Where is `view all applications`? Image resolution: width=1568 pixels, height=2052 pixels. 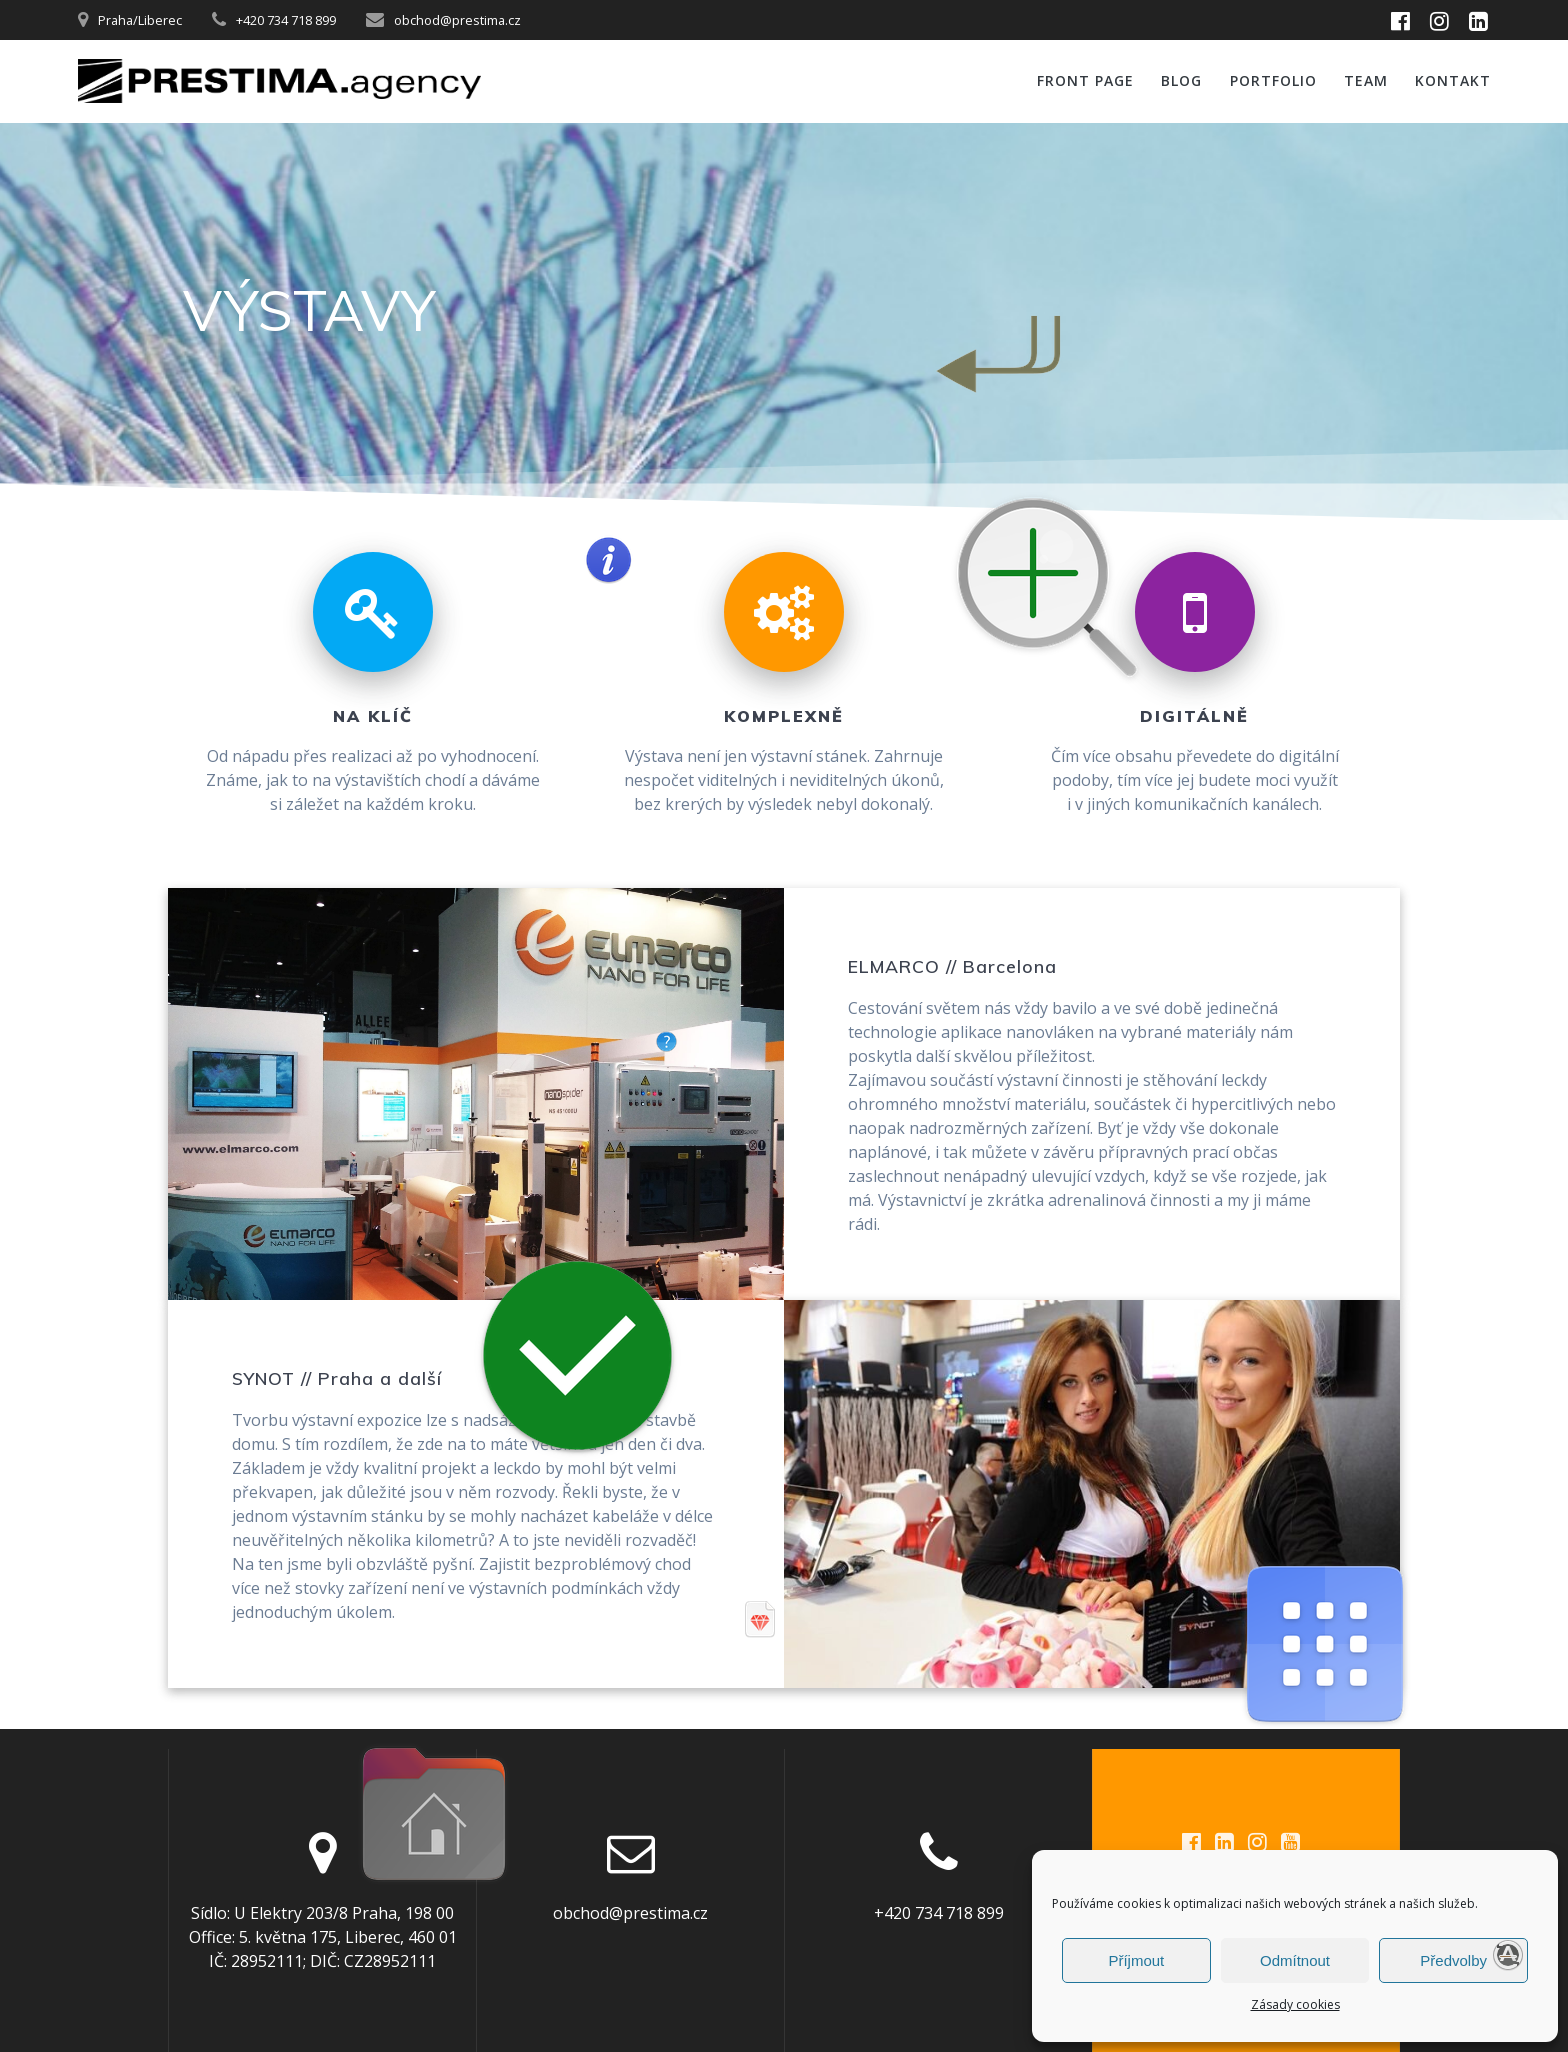 view all applications is located at coordinates (1325, 1644).